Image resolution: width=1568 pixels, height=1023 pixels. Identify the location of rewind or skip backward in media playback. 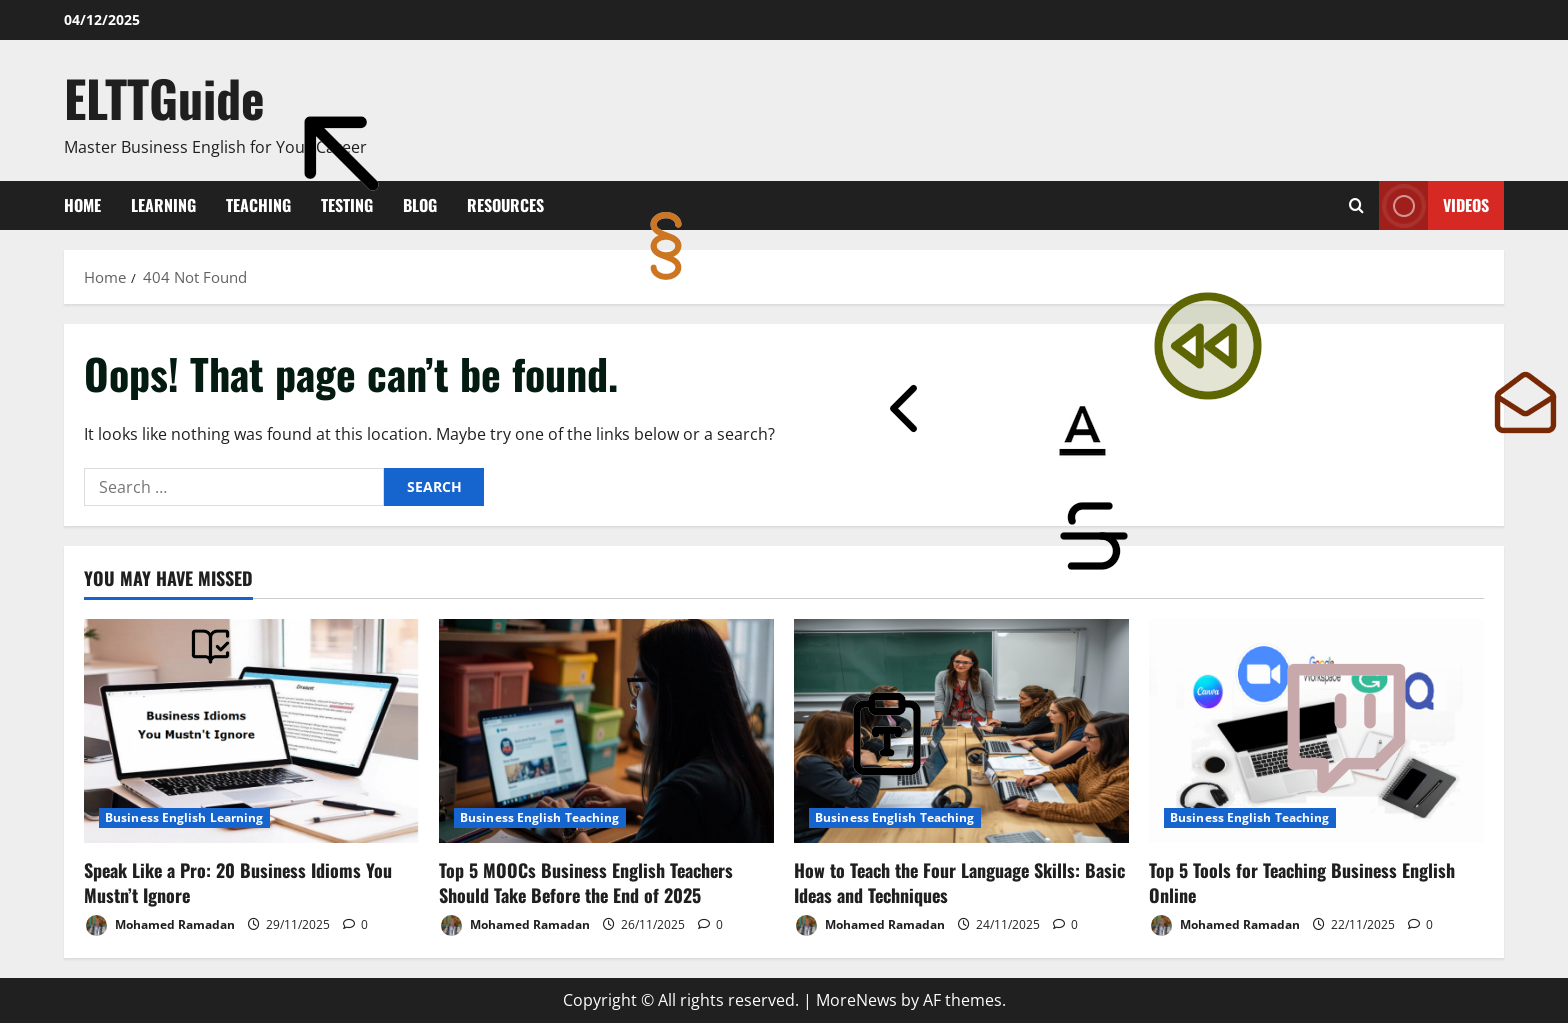
(1208, 346).